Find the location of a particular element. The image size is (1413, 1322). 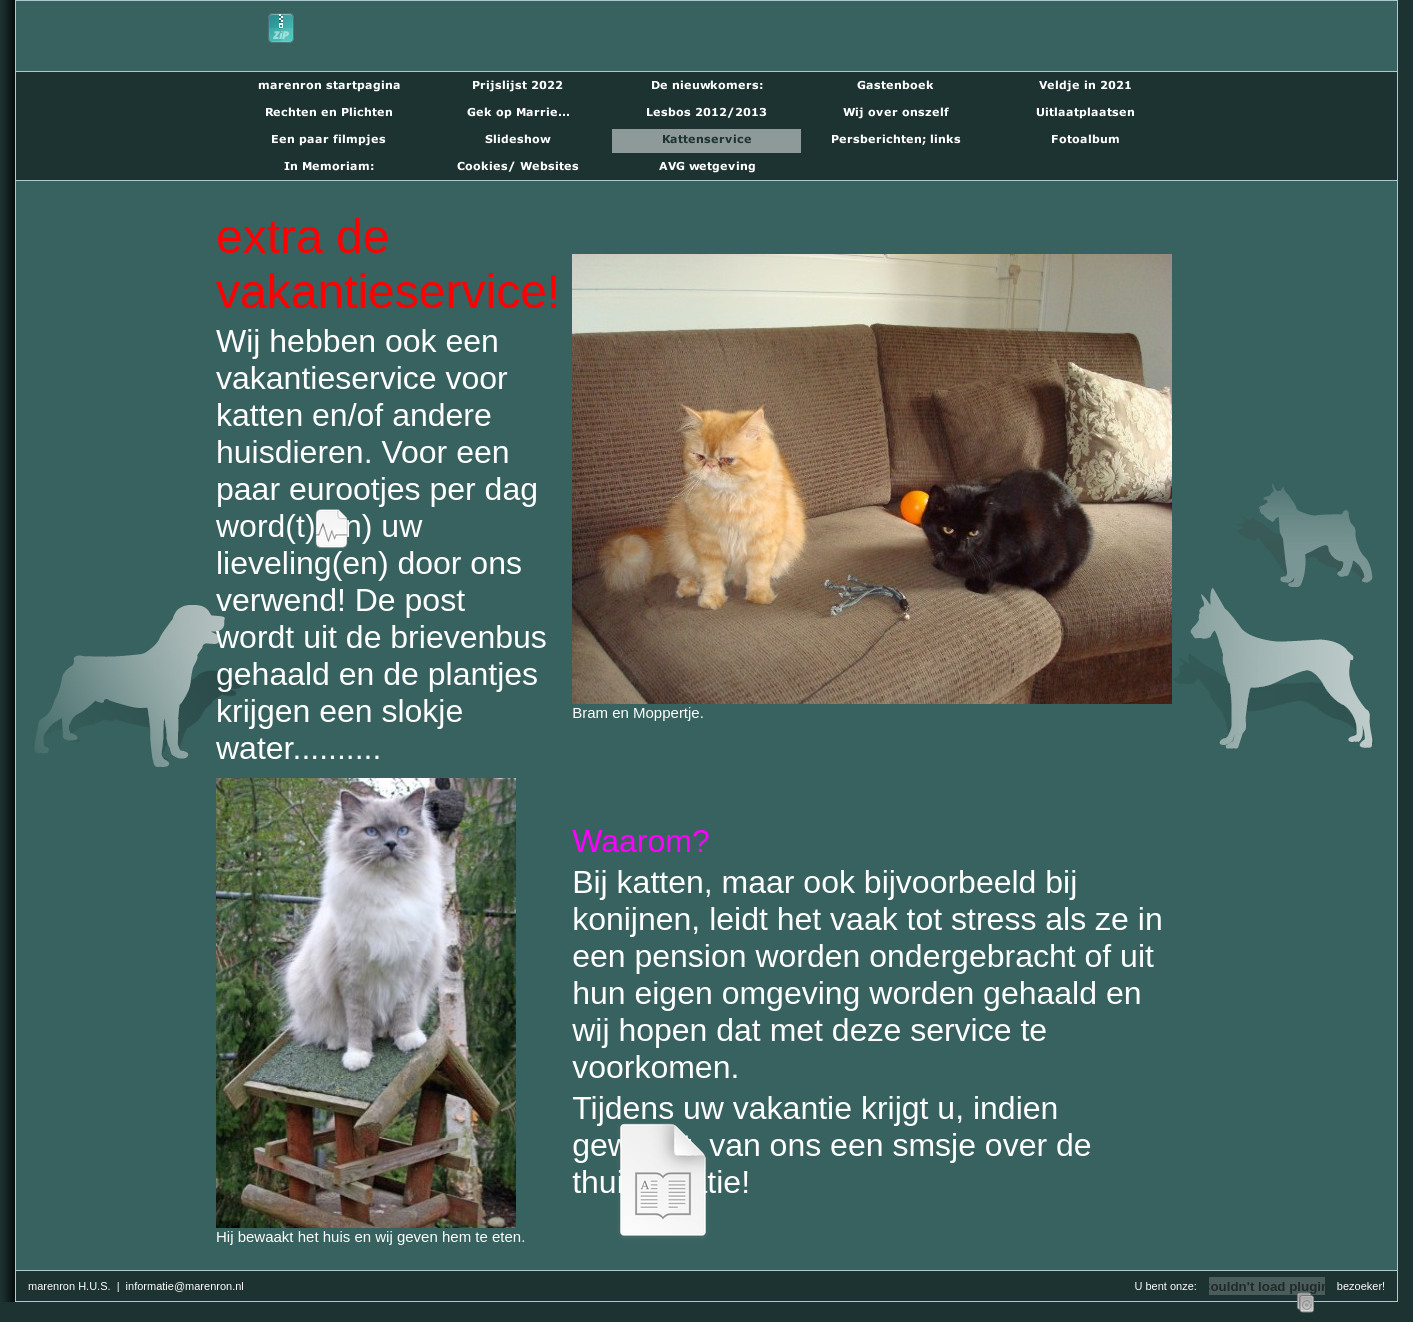

a compressed zip file is located at coordinates (281, 28).